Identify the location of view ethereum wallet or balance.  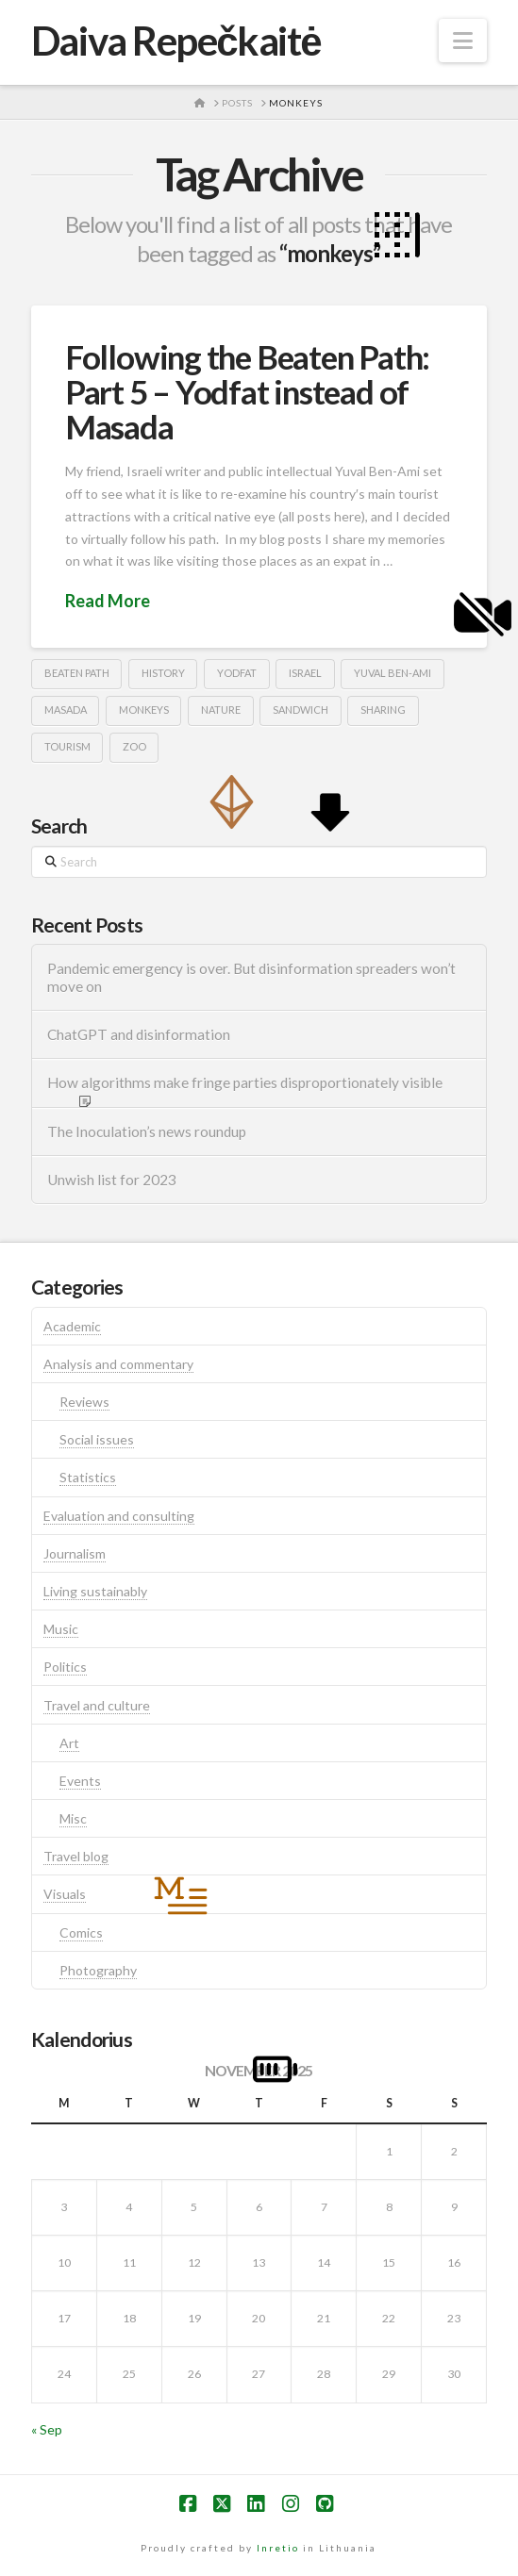
(231, 801).